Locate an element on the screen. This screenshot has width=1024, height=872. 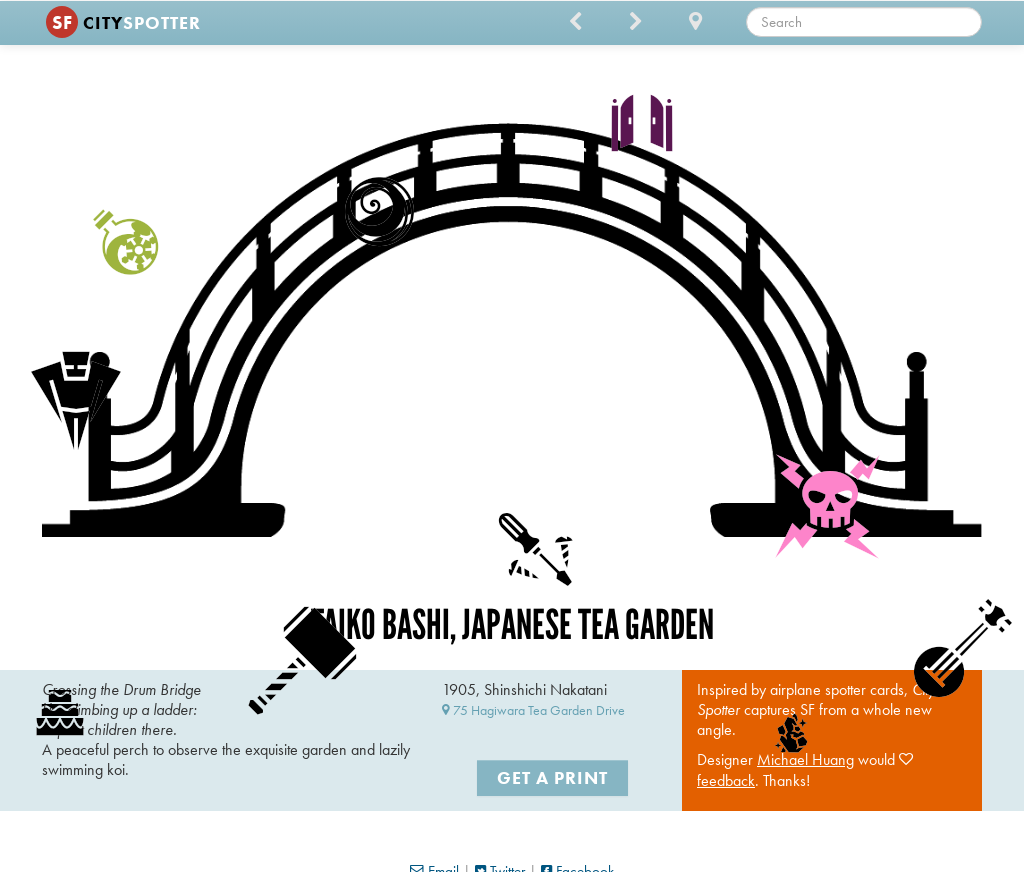
activate defensive shield or guard ability is located at coordinates (76, 401).